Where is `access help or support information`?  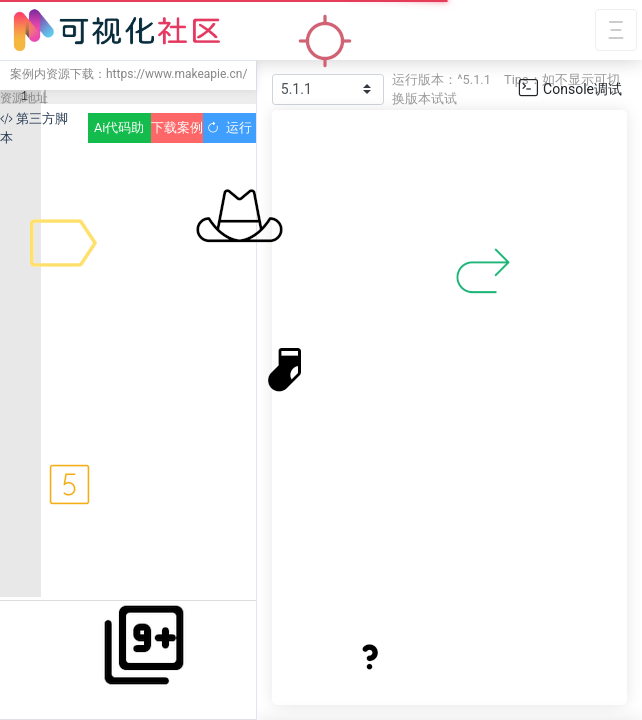 access help or support information is located at coordinates (369, 655).